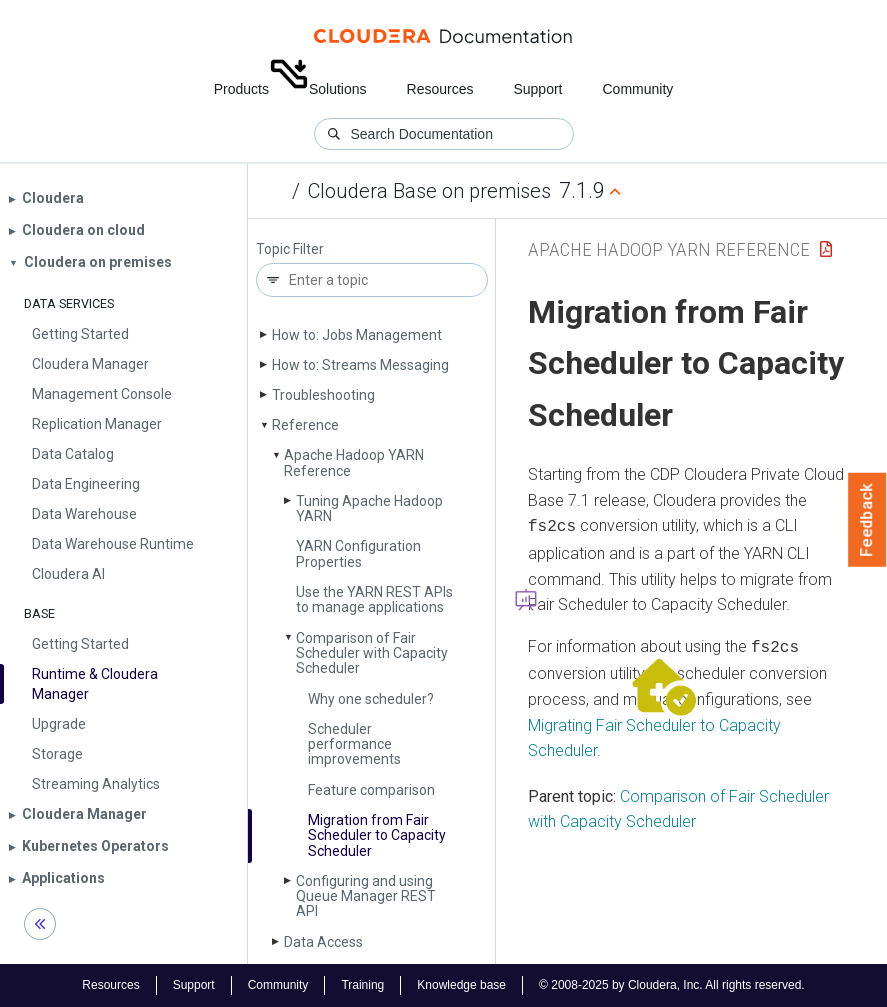  What do you see at coordinates (662, 685) in the screenshot?
I see `verified medical home or healthcare facility` at bounding box center [662, 685].